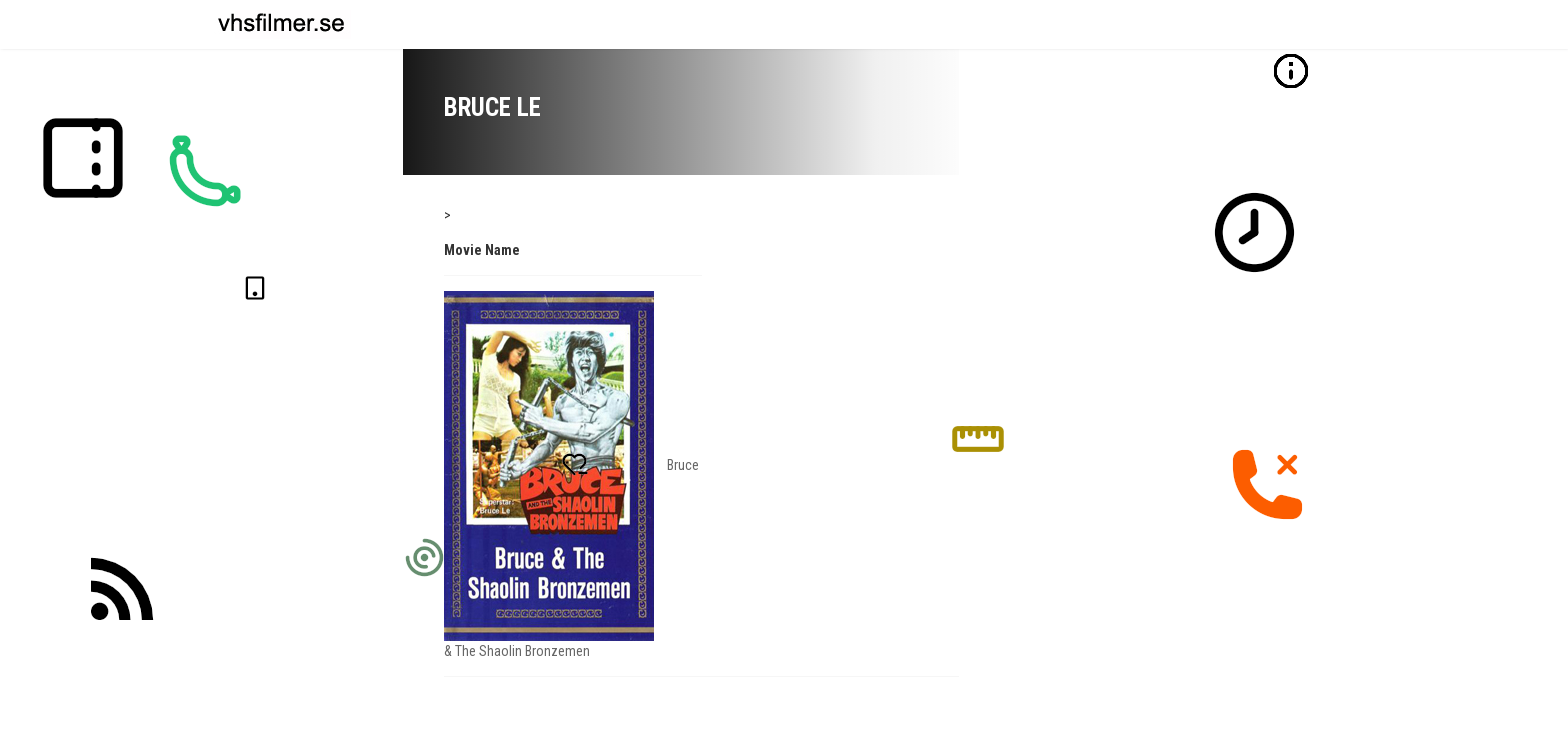 The height and width of the screenshot is (732, 1568). I want to click on subscribe to RSS feed, so click(123, 588).